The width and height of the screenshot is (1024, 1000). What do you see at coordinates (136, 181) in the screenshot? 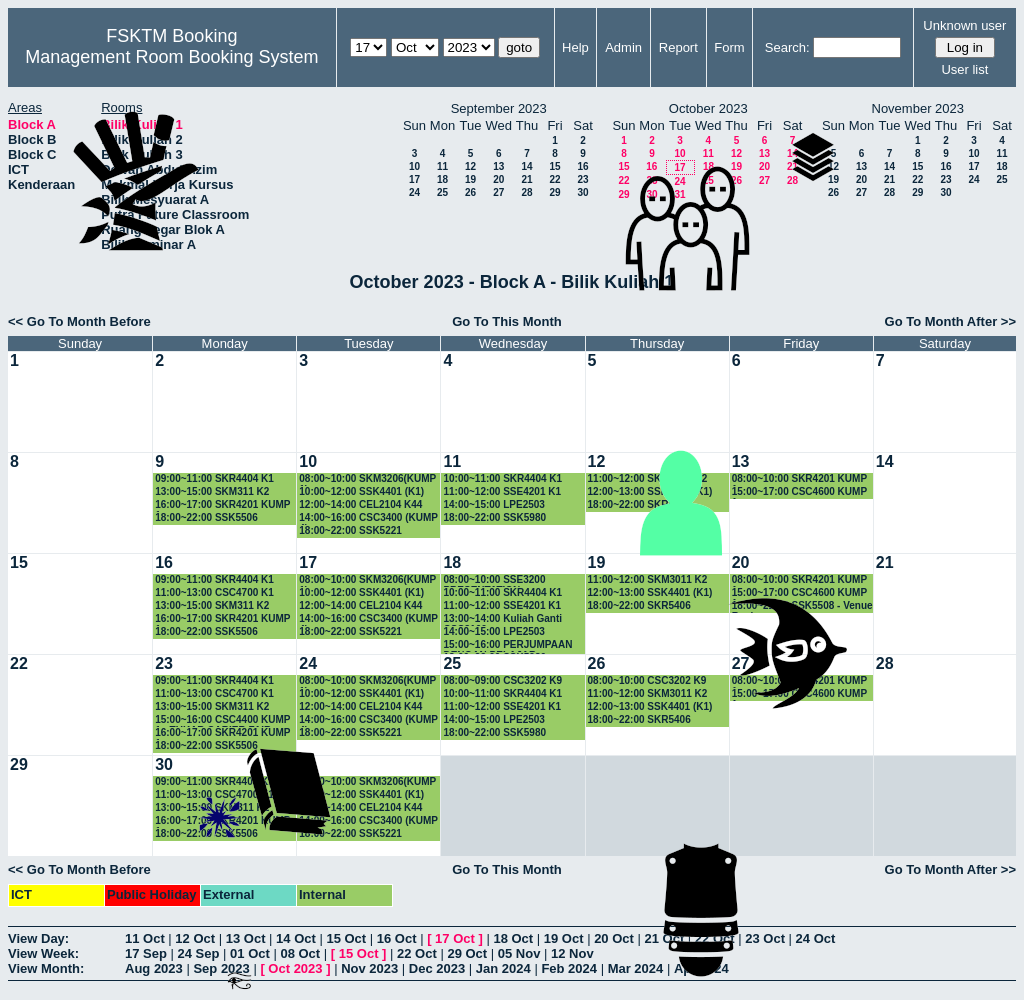
I see `access first aid or injury reporting` at bounding box center [136, 181].